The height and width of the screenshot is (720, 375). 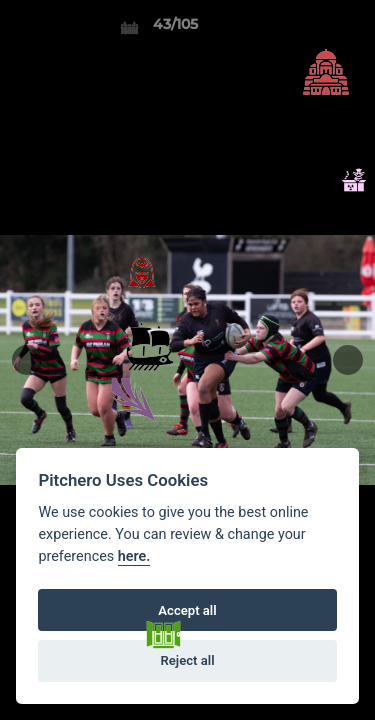 I want to click on select ancient naval unit in strategy game, so click(x=150, y=347).